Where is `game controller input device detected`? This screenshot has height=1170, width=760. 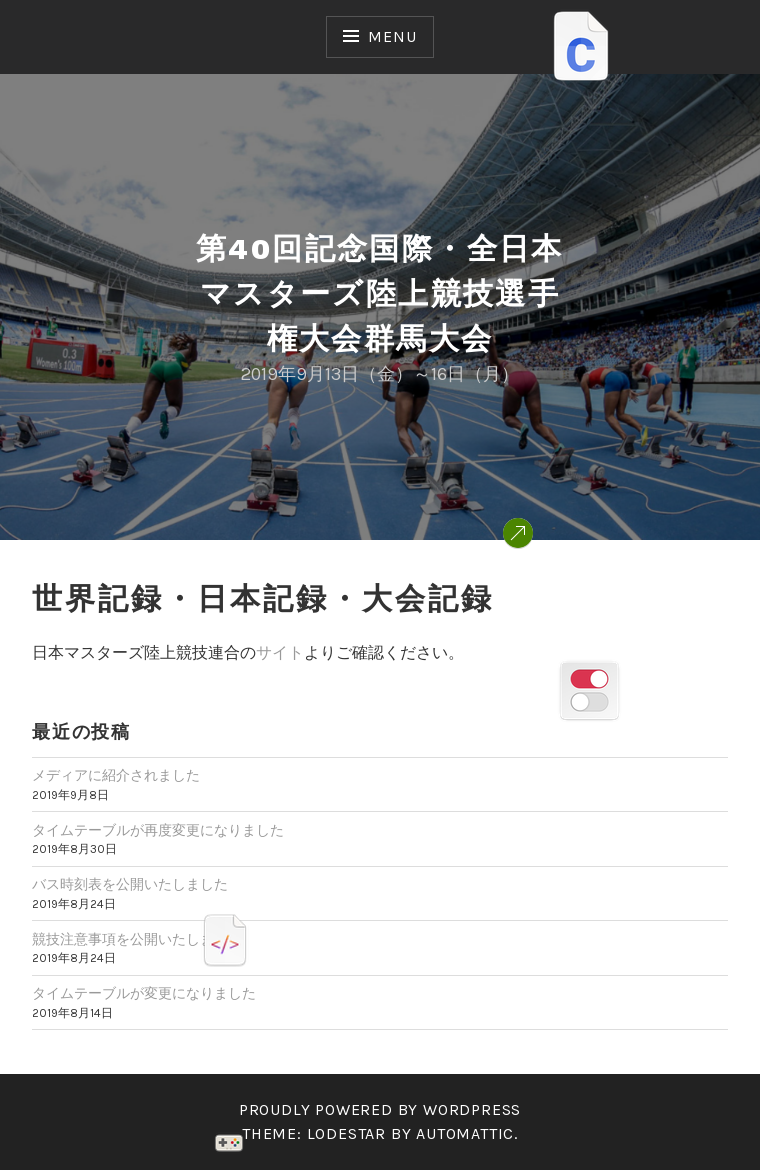 game controller input device detected is located at coordinates (229, 1143).